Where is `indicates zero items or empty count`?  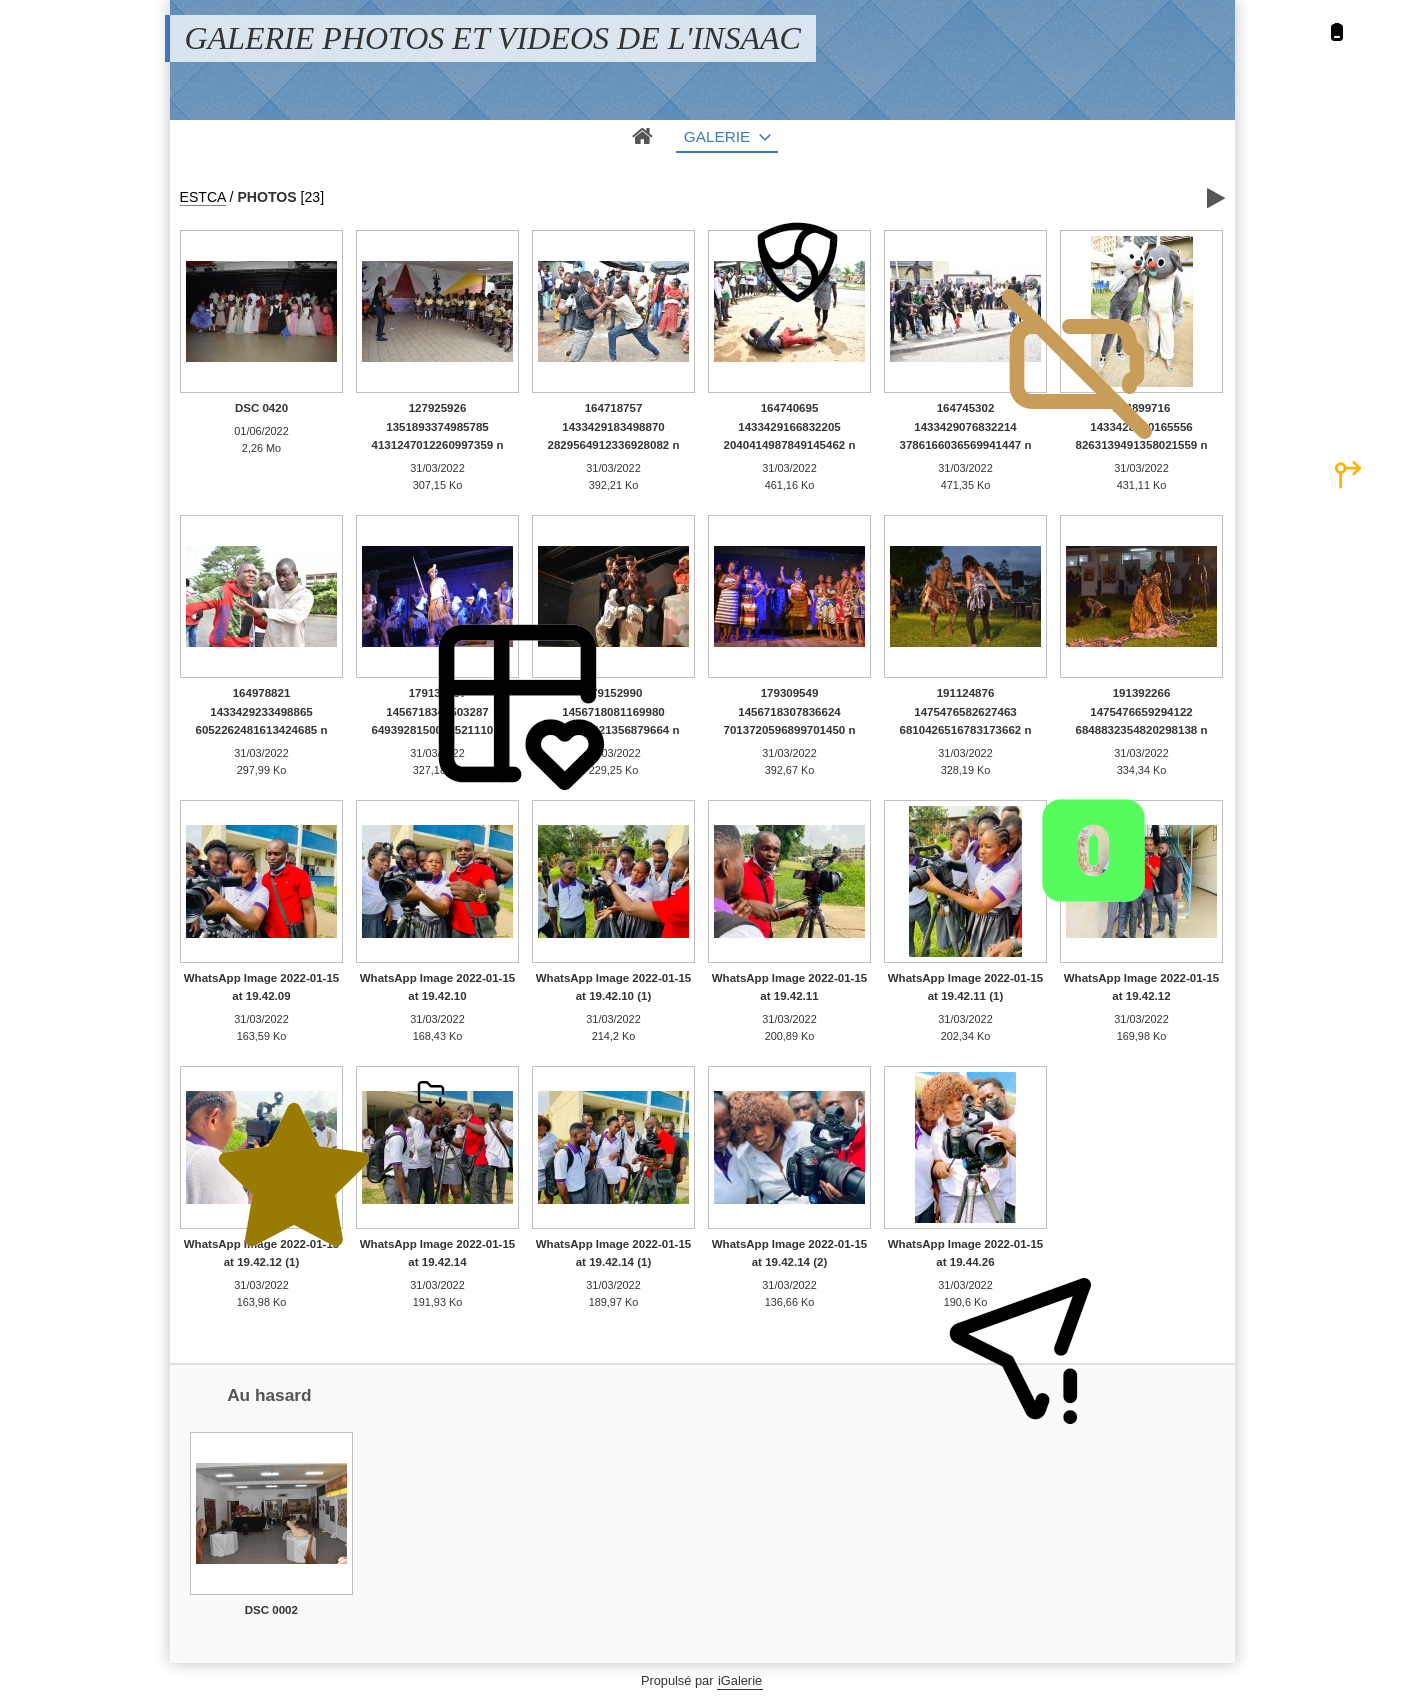 indicates zero items or empty count is located at coordinates (1093, 850).